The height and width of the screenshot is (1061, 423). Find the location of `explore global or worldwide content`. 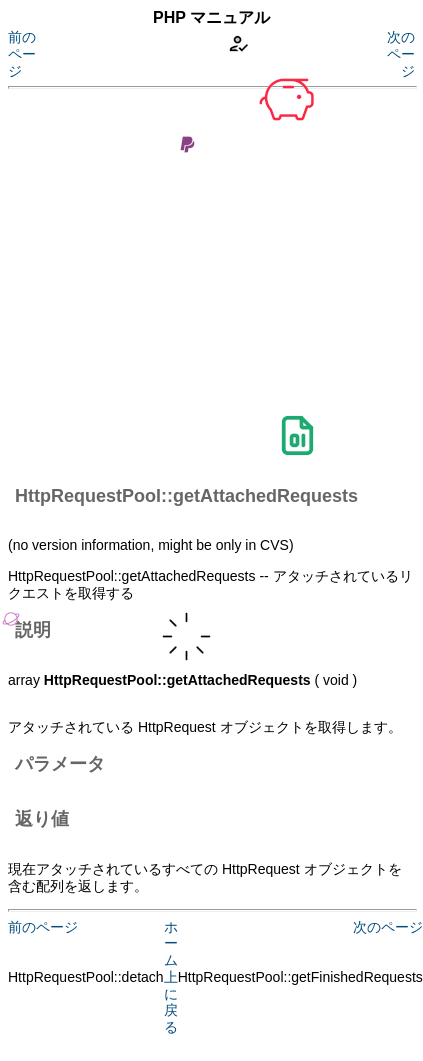

explore global or worldwide content is located at coordinates (11, 619).